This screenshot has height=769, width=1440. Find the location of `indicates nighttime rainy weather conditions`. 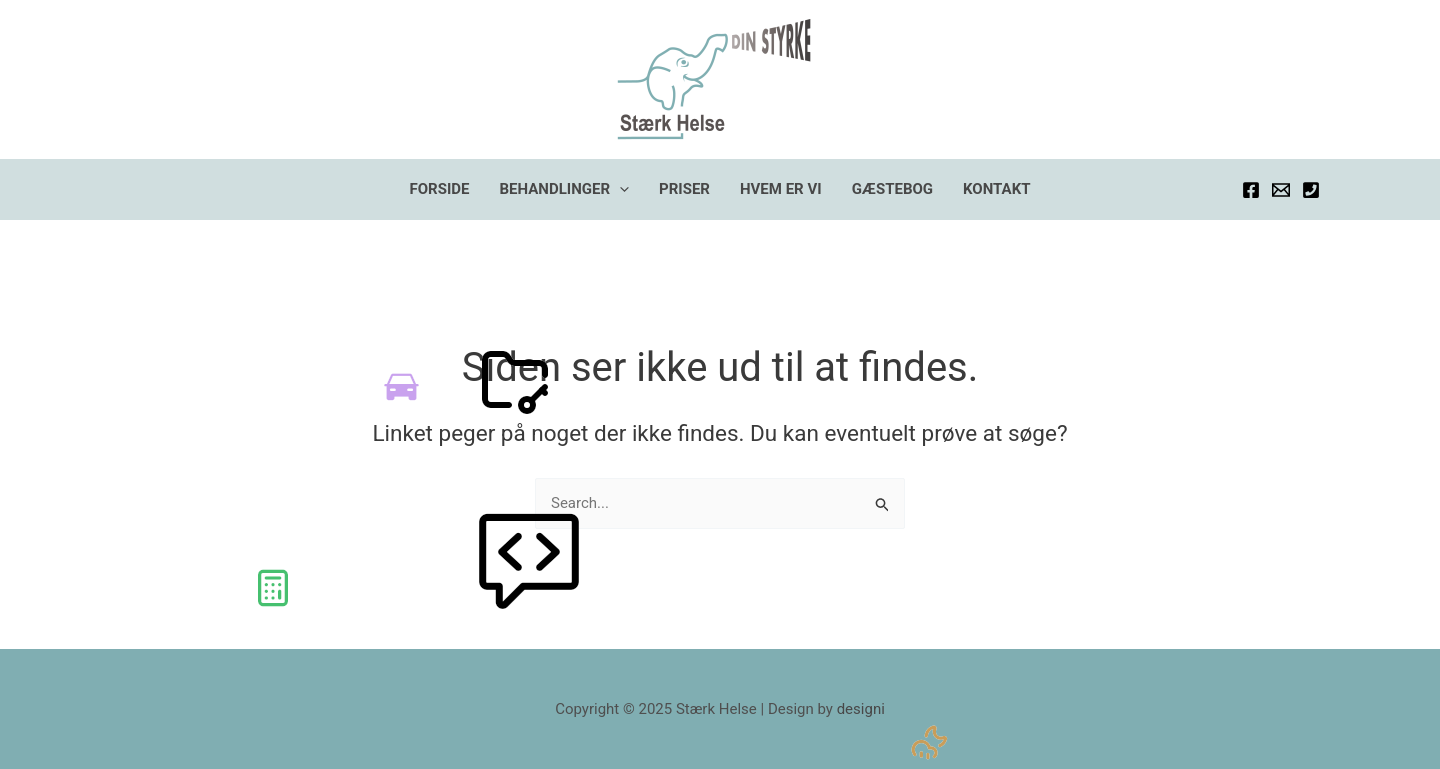

indicates nighttime rainy weather conditions is located at coordinates (929, 741).